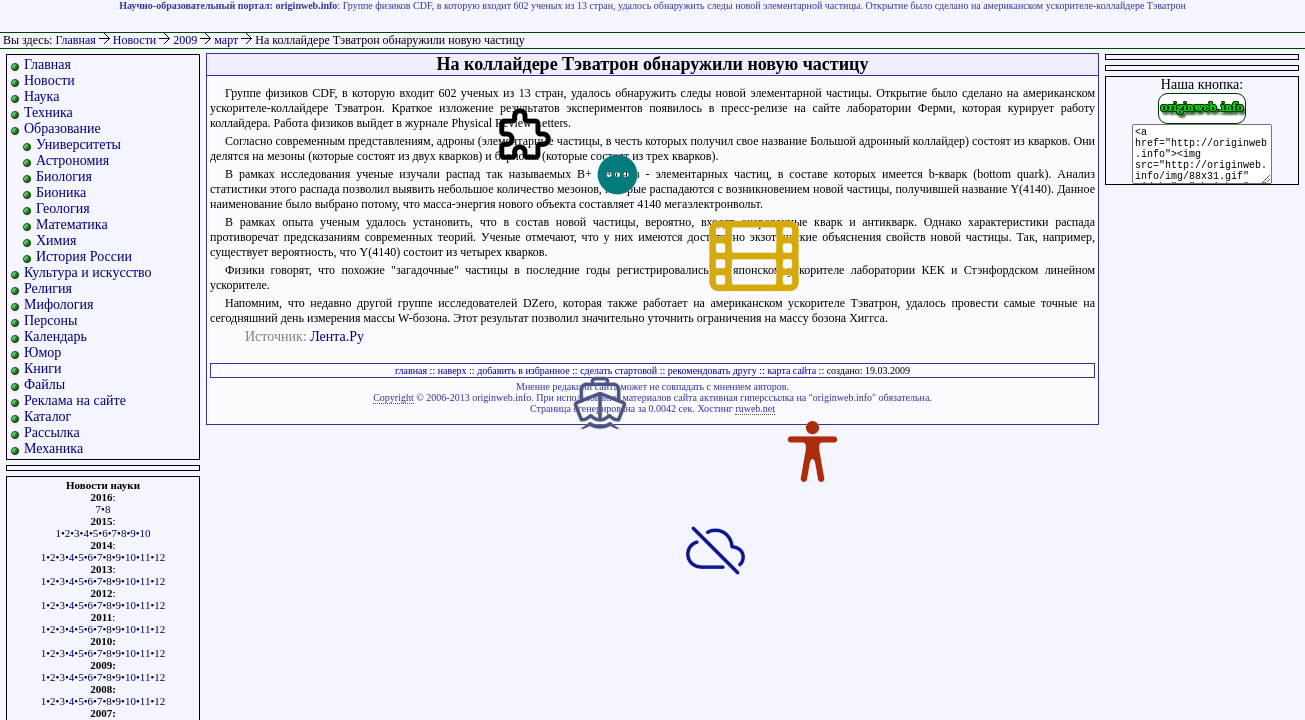 This screenshot has width=1305, height=720. Describe the element at coordinates (600, 403) in the screenshot. I see `access boat or ferry services` at that location.